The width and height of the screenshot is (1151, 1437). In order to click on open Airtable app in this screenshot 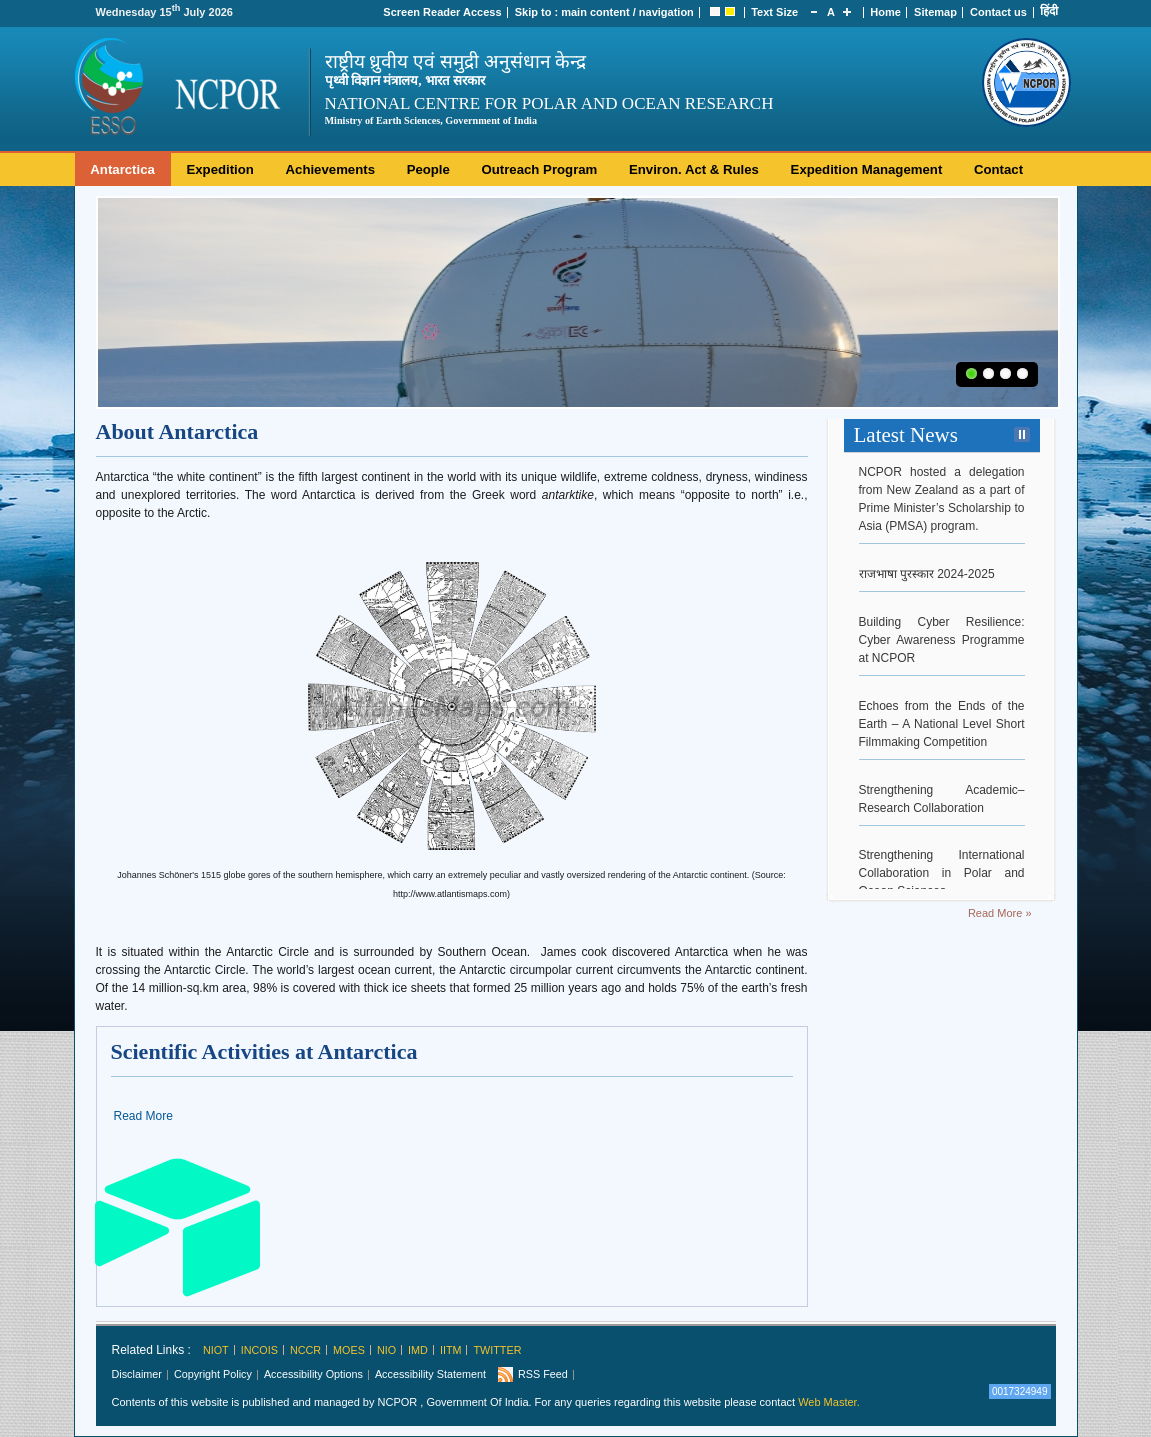, I will do `click(177, 1227)`.